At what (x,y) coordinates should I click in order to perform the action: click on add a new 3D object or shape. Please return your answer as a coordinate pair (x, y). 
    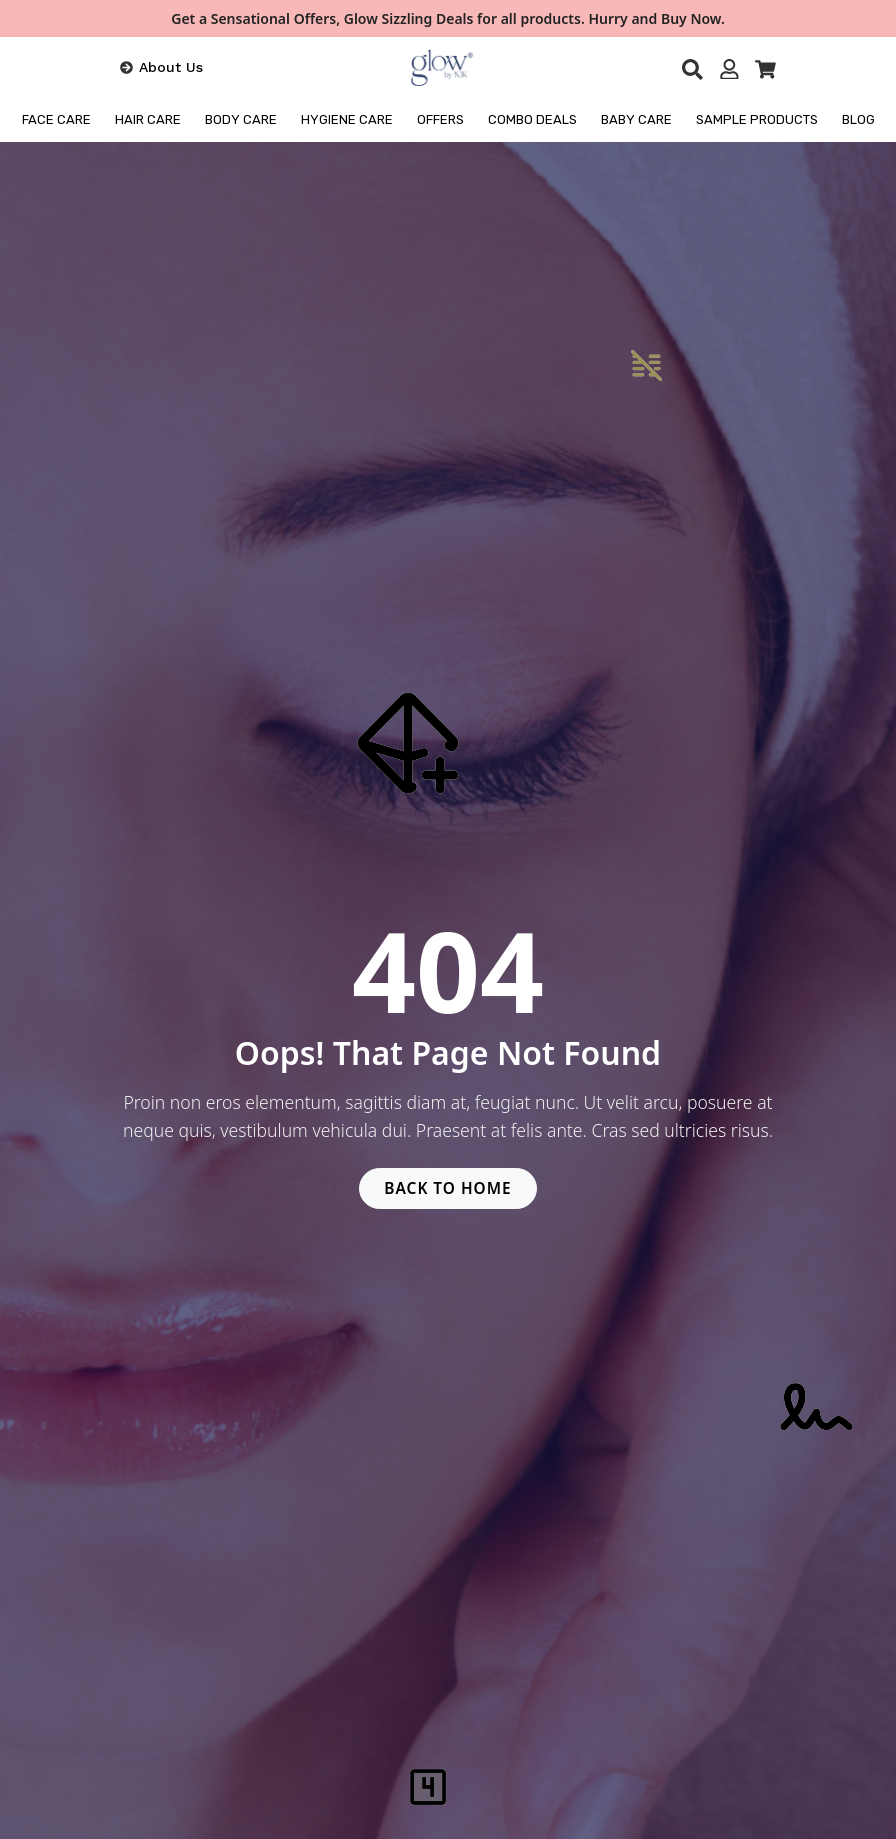
    Looking at the image, I should click on (408, 743).